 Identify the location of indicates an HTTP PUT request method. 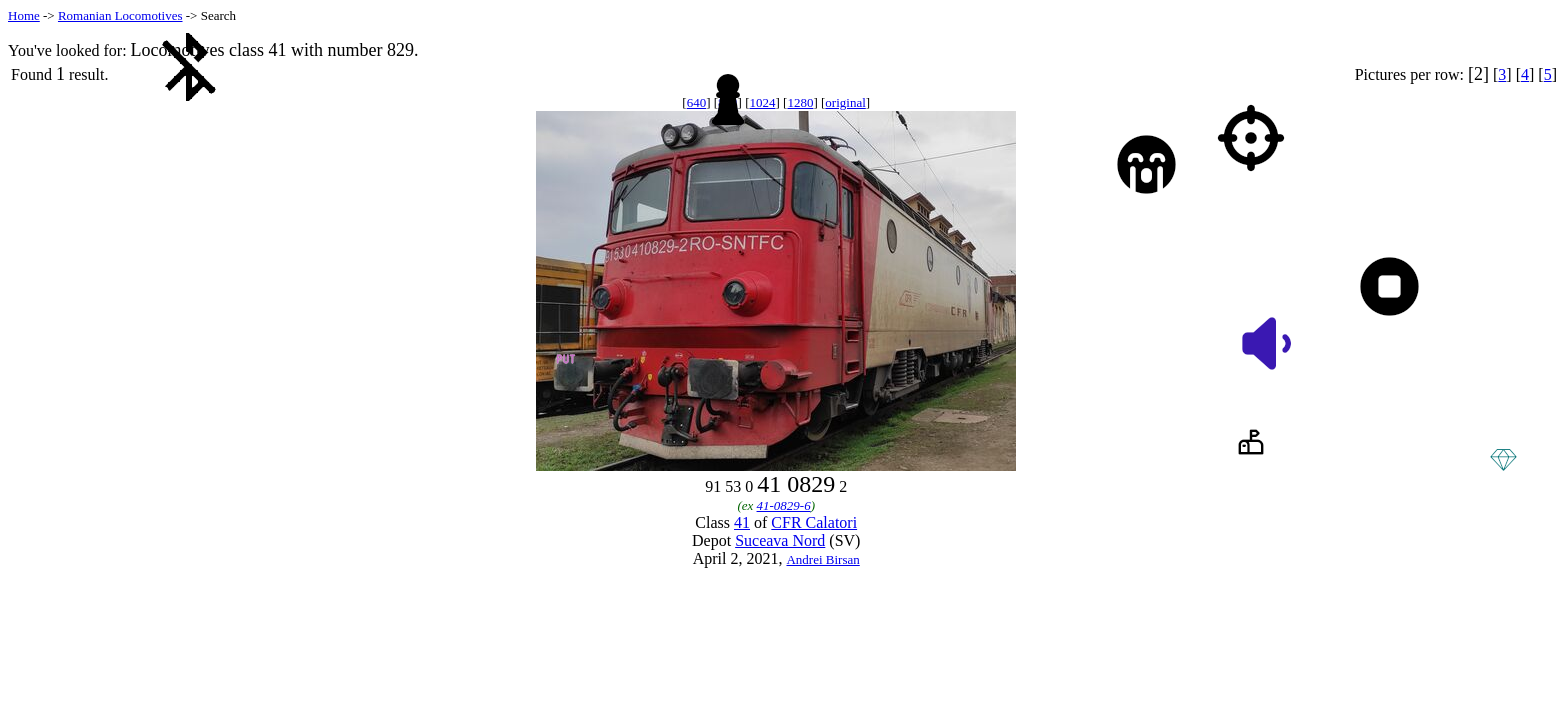
(566, 359).